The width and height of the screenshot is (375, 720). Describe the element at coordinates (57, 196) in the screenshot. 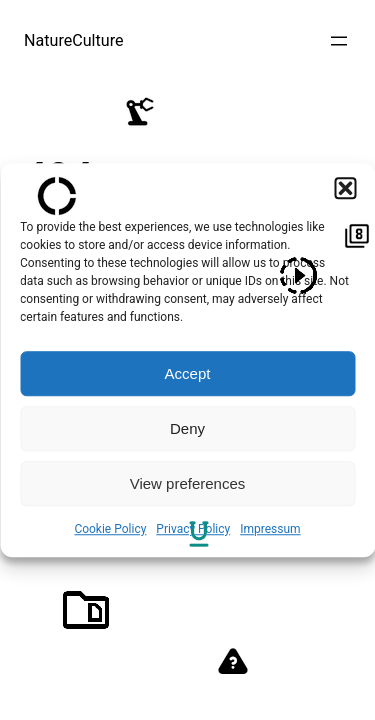

I see `view progress or completion status` at that location.